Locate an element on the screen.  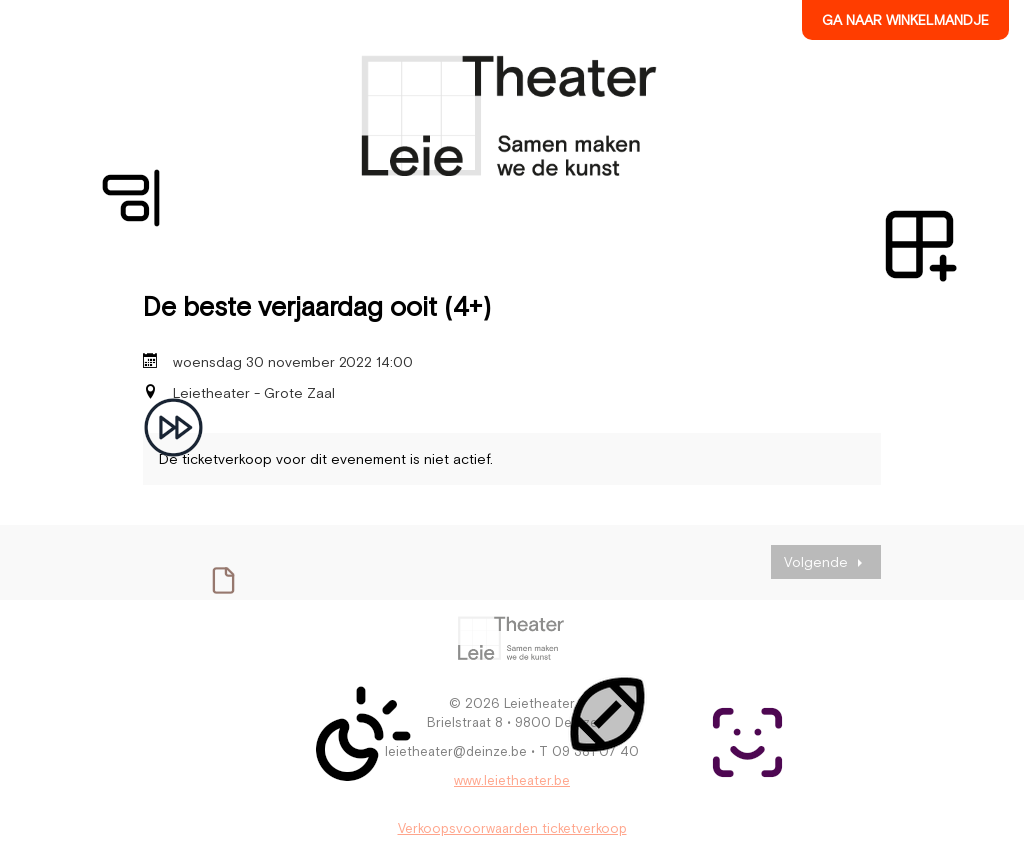
toggle between light and dark mode is located at coordinates (361, 736).